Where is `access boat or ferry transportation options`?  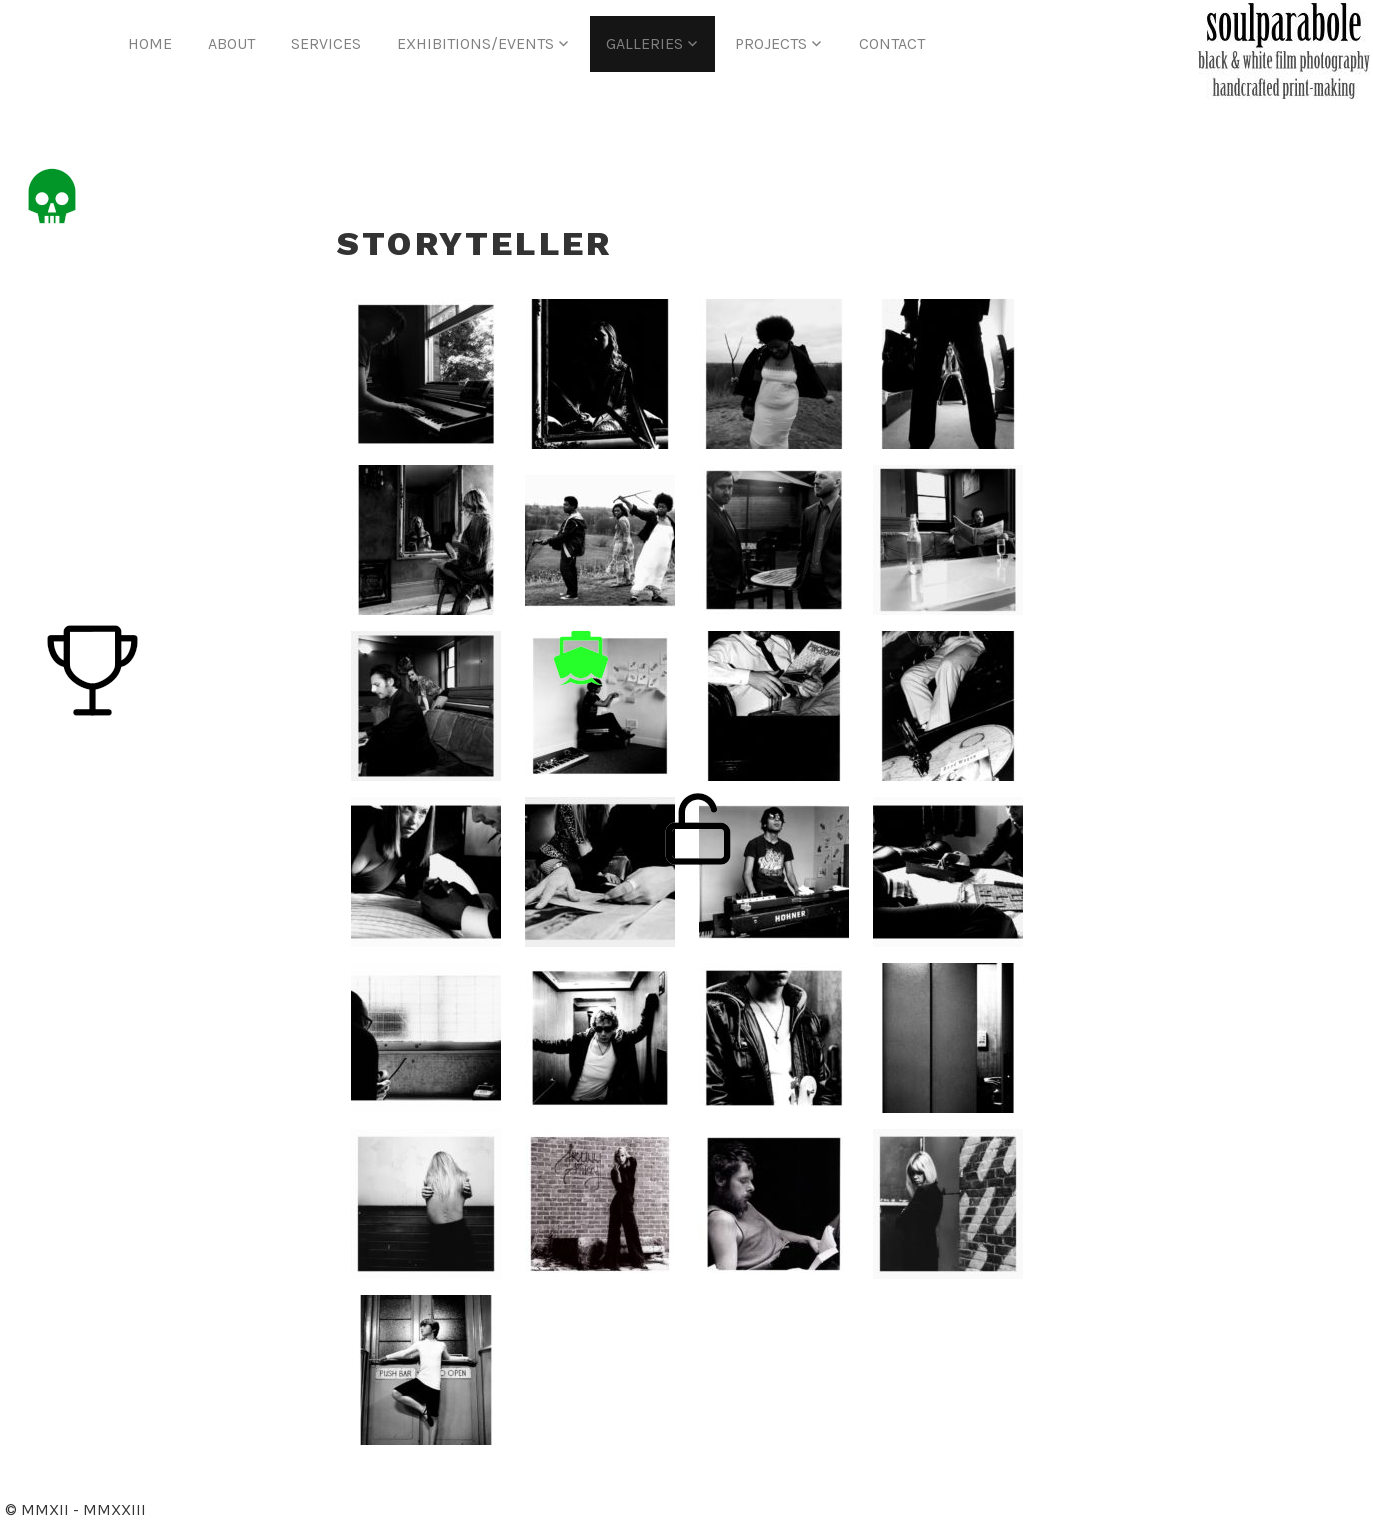 access boat or ferry transportation options is located at coordinates (581, 659).